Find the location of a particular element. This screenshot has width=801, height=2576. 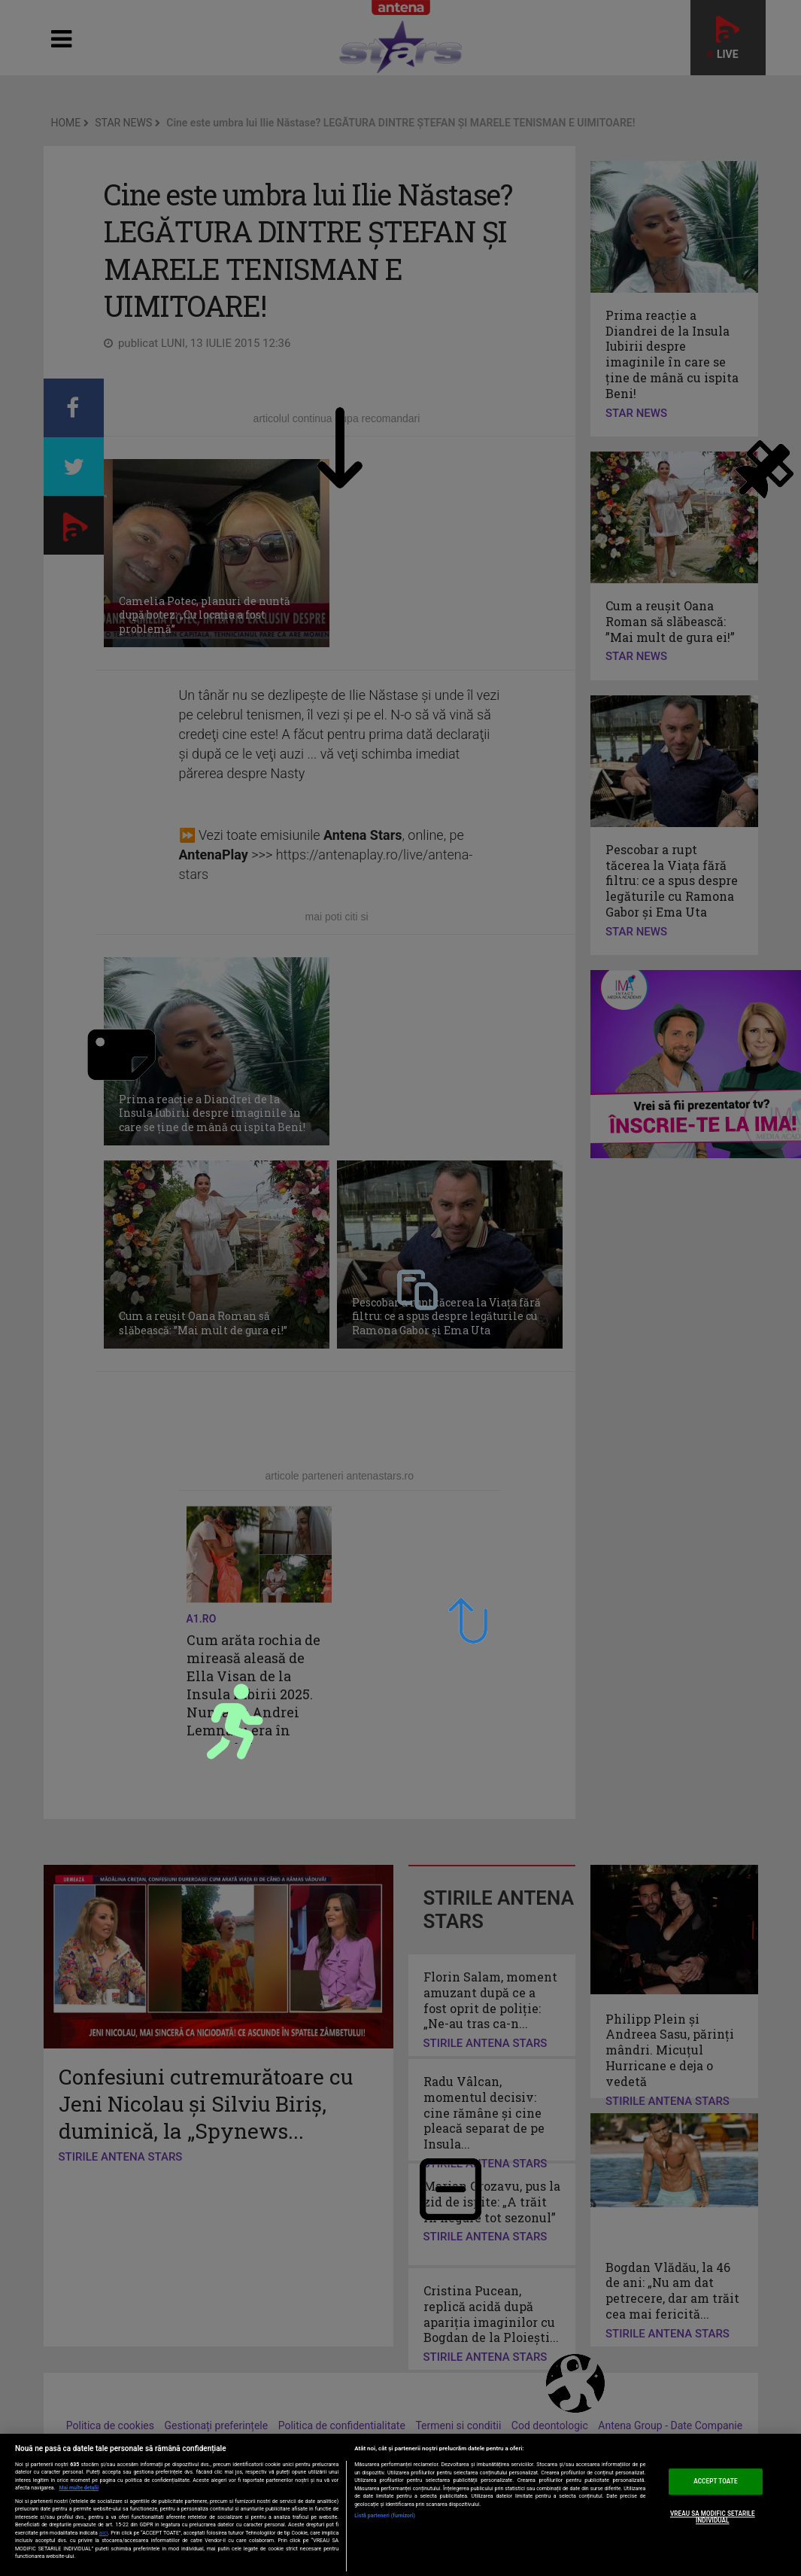

undo or go back to previous state is located at coordinates (469, 1620).